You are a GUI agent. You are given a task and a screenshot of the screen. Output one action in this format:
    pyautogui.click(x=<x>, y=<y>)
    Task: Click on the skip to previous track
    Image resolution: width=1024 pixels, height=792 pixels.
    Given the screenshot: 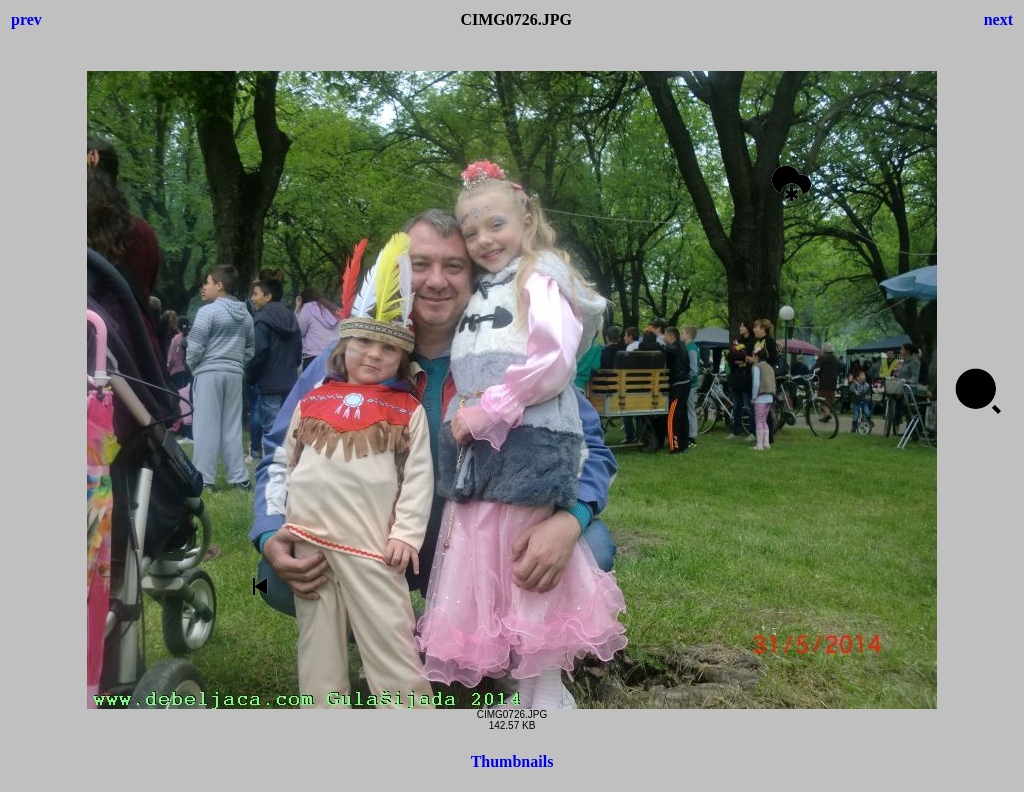 What is the action you would take?
    pyautogui.click(x=259, y=586)
    